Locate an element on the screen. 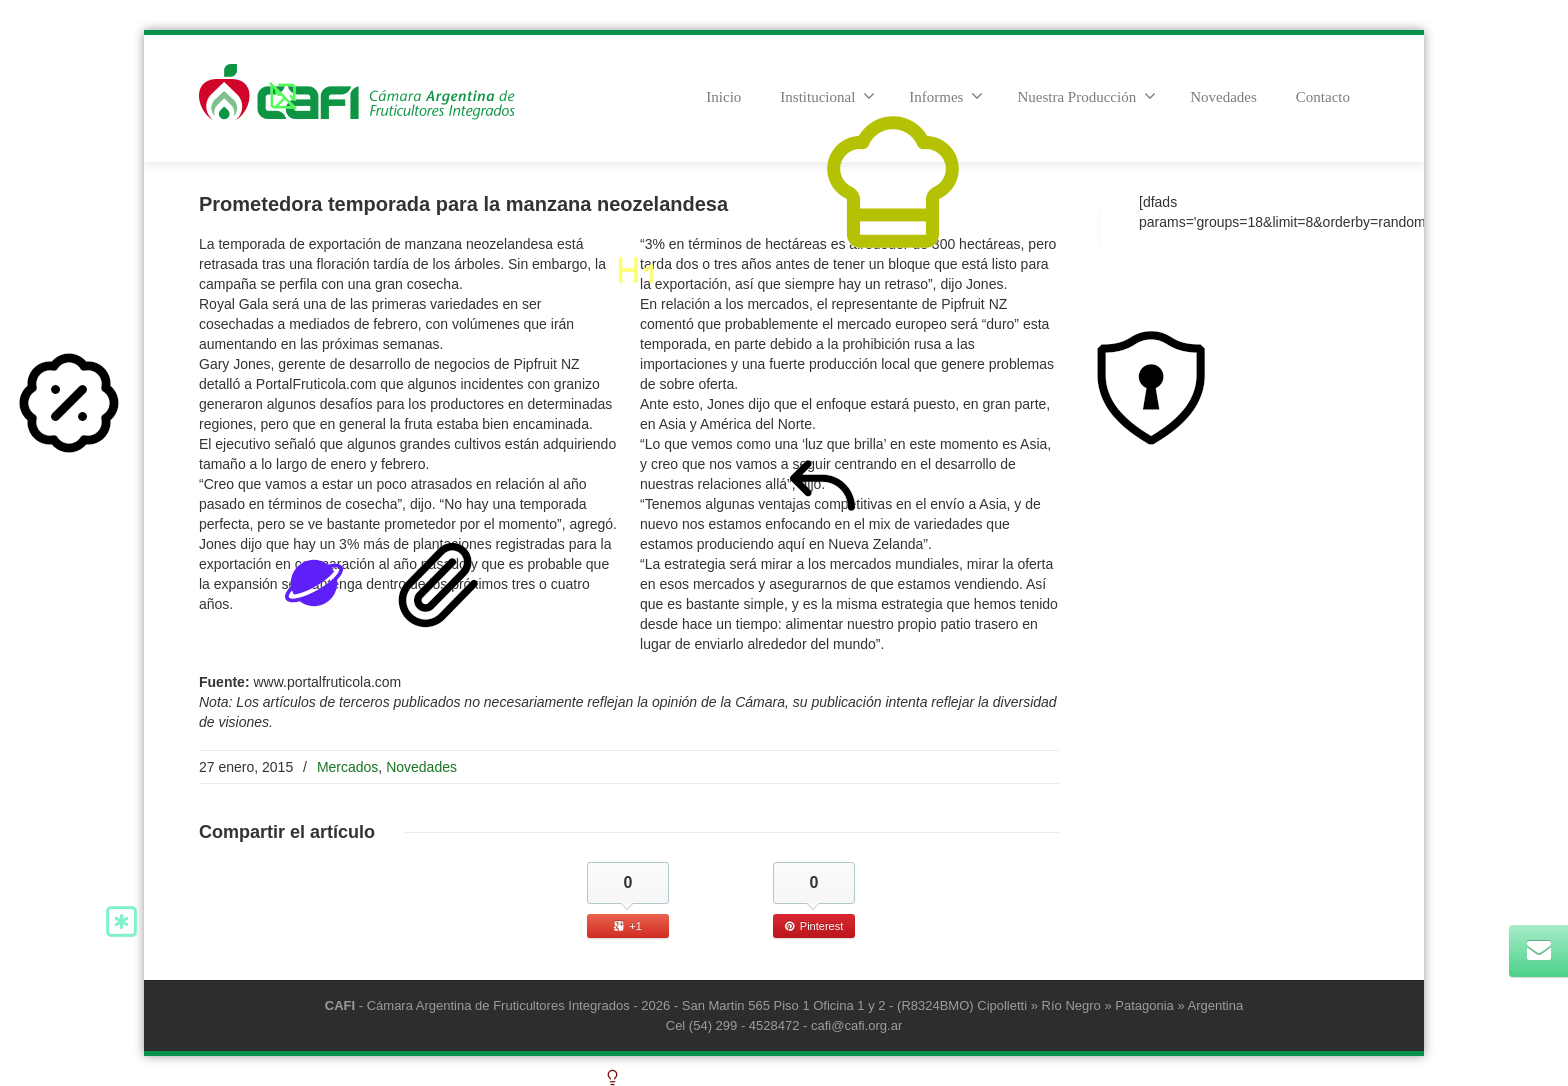 The image size is (1568, 1086). format text as a level 1 heading is located at coordinates (636, 270).